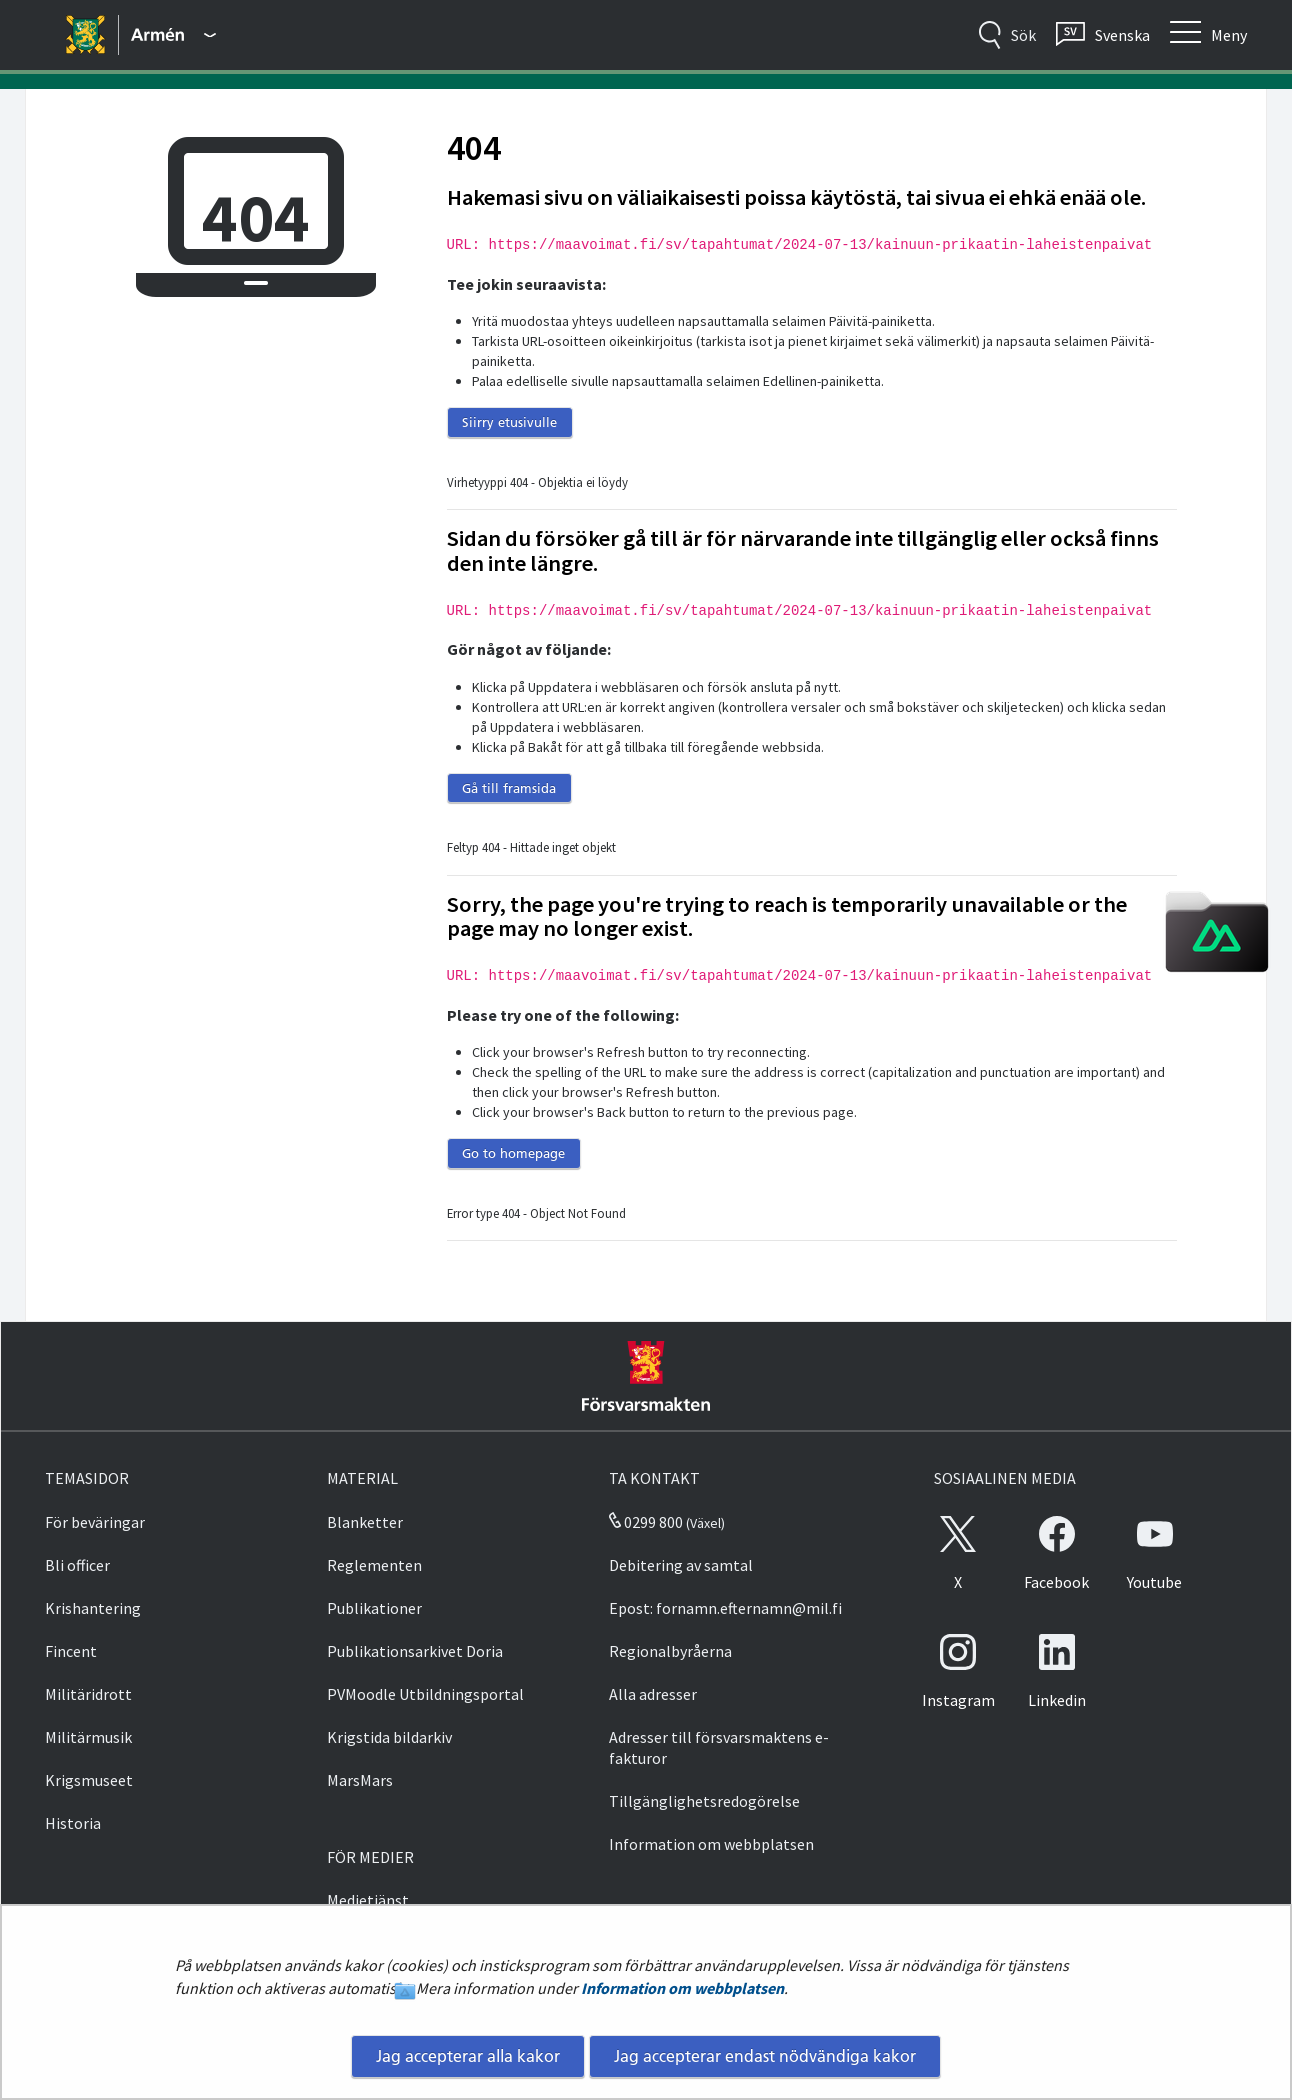 The image size is (1292, 2100). I want to click on open nuxt.js project folder, so click(1216, 934).